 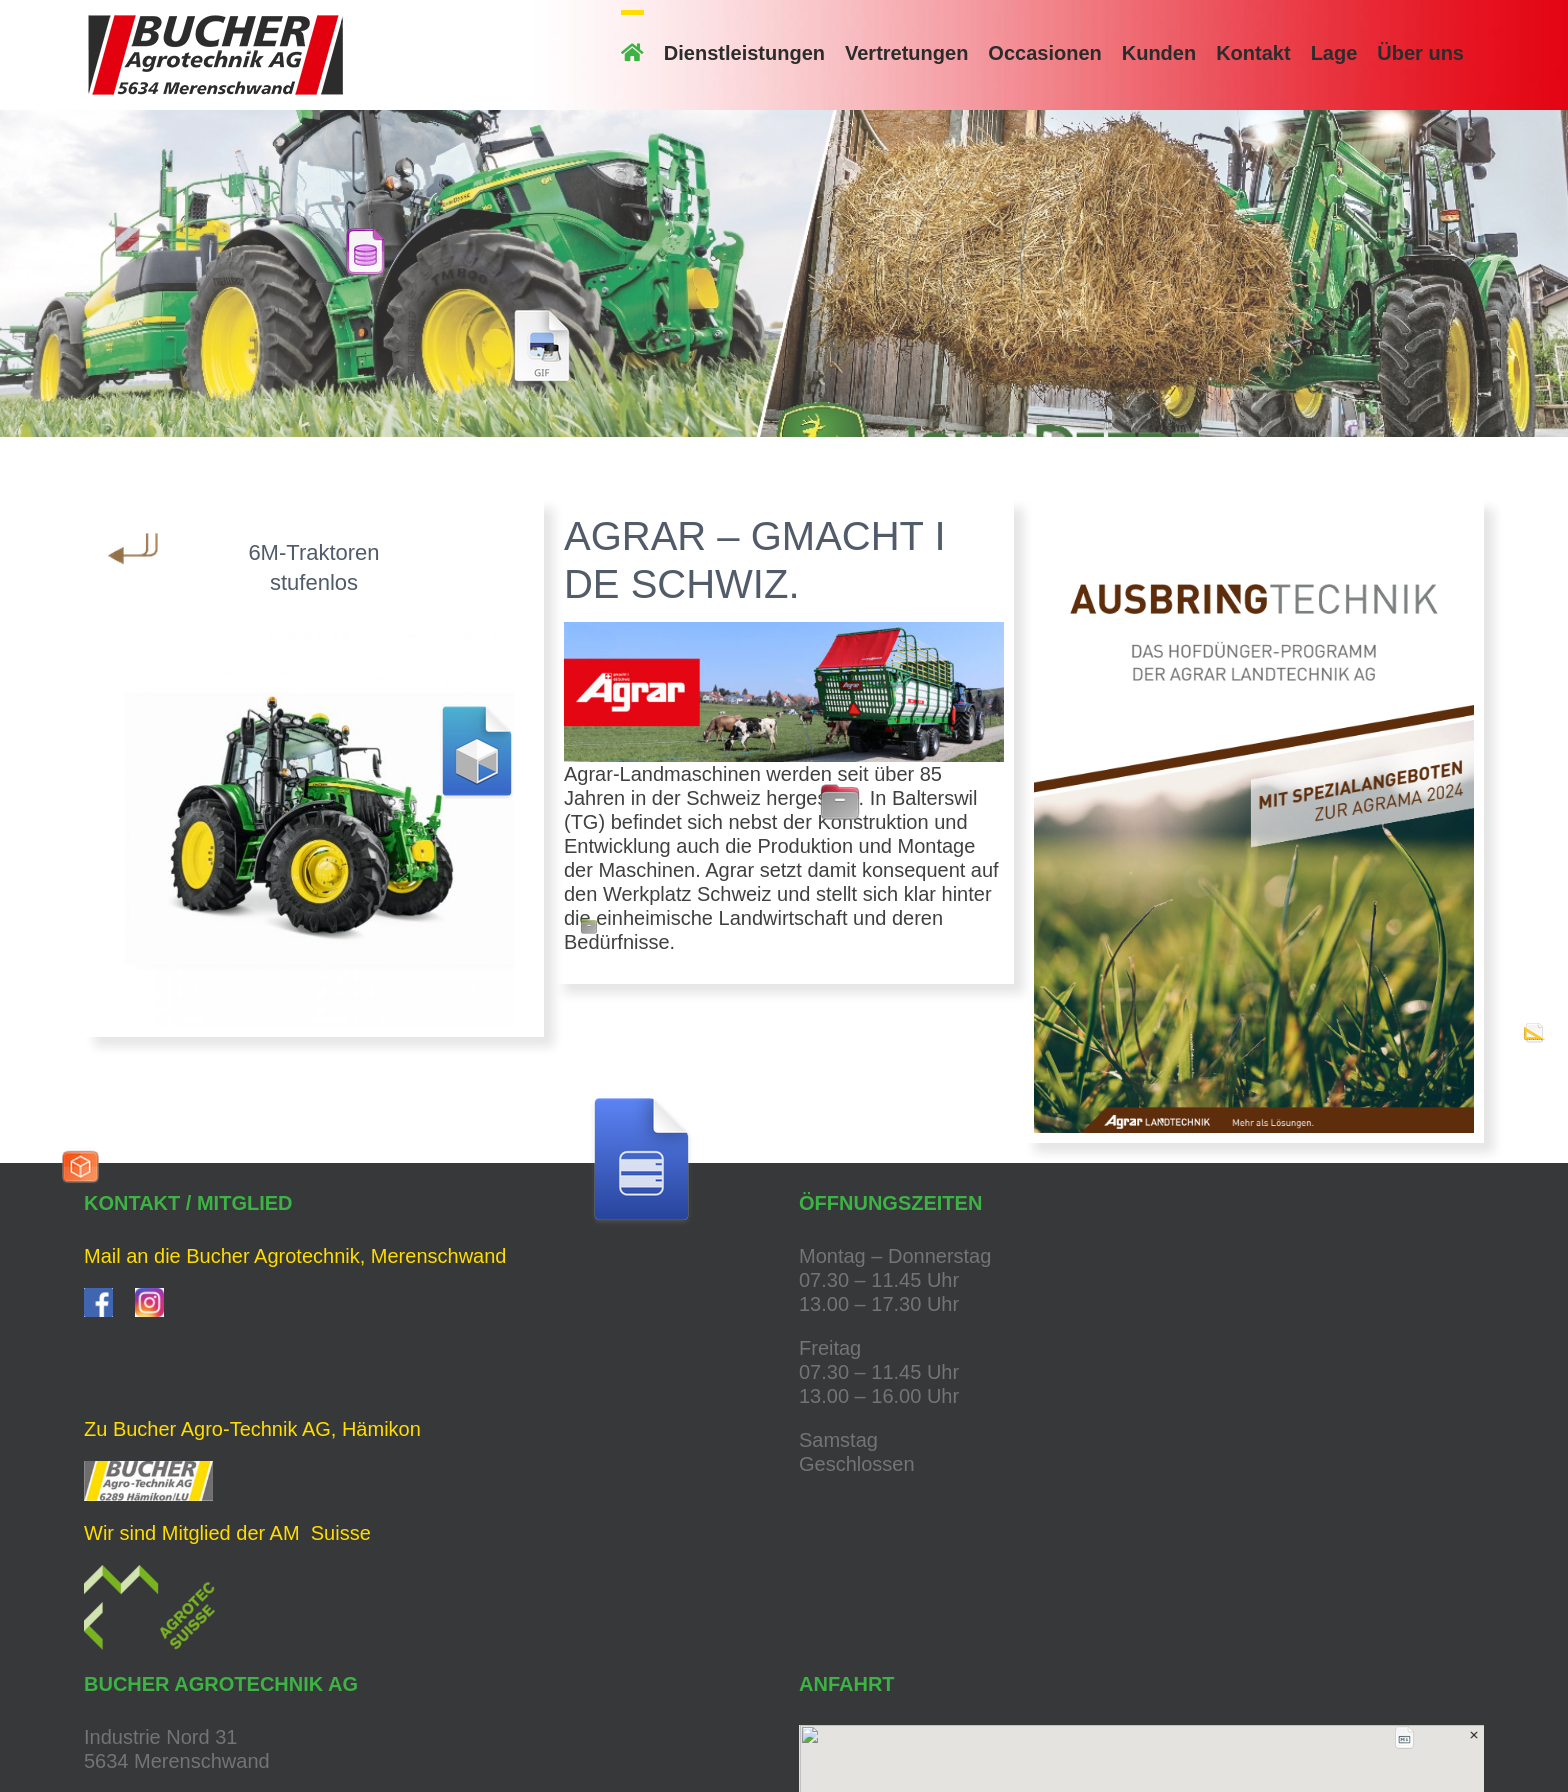 I want to click on open a database template file, so click(x=365, y=251).